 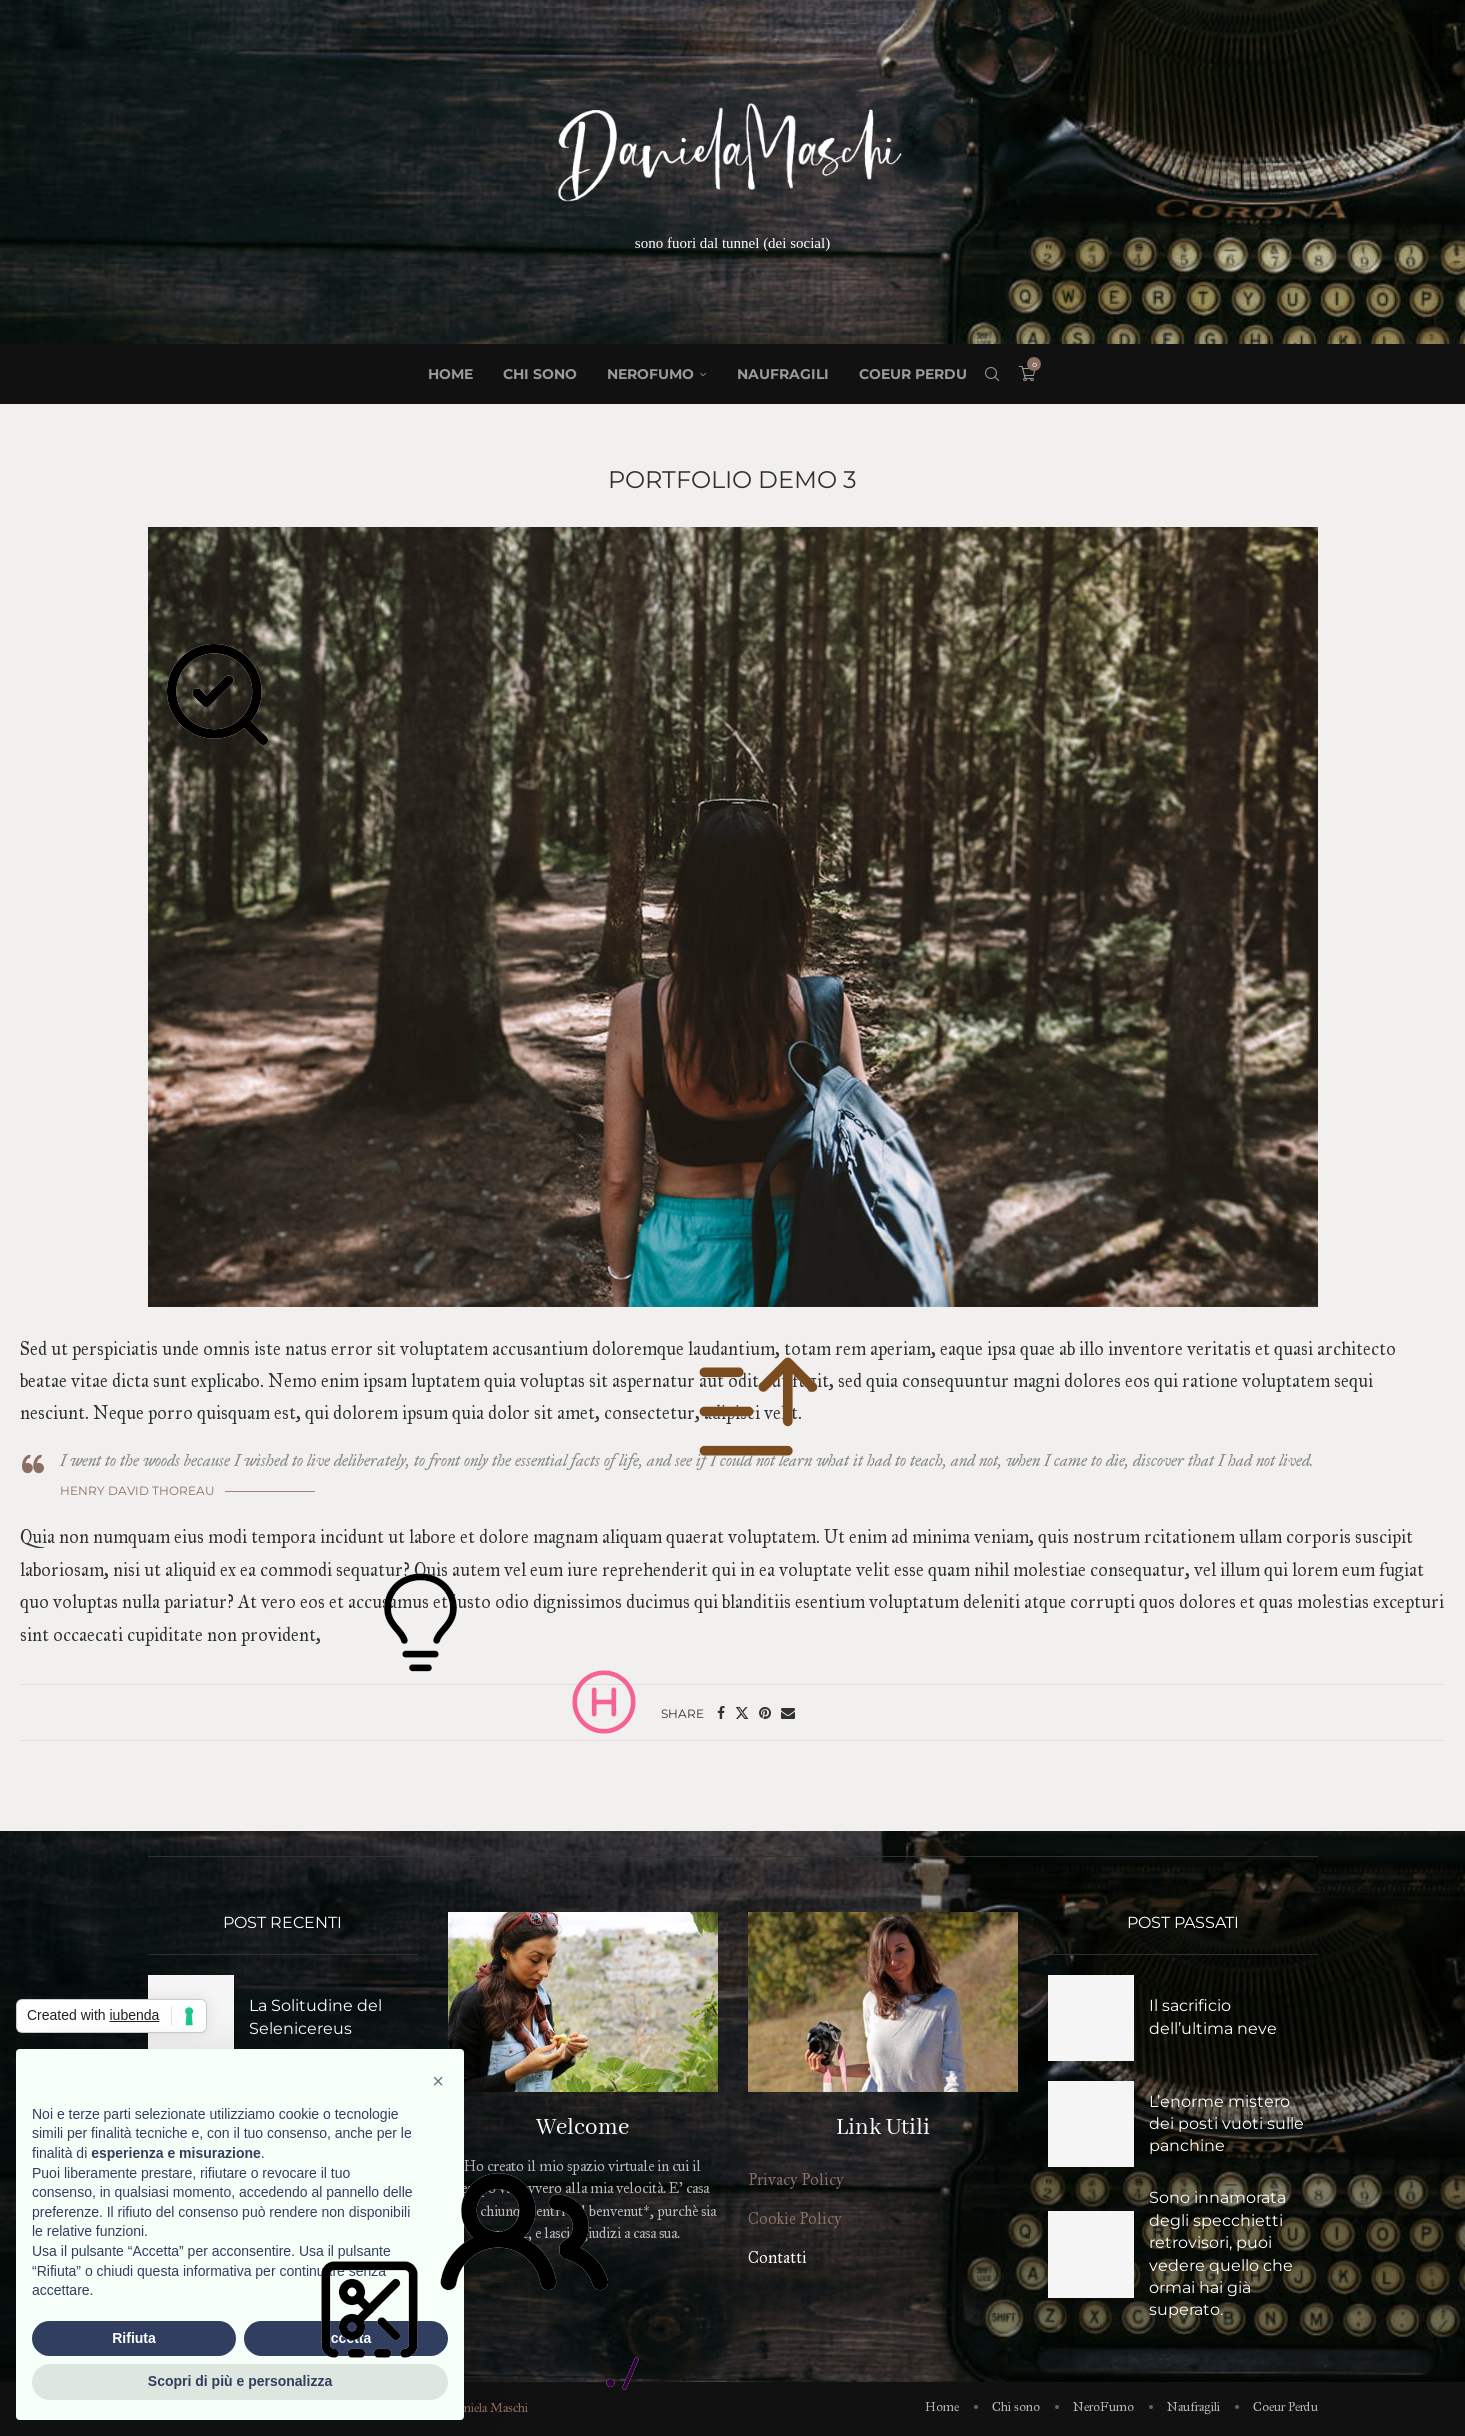 I want to click on code scan completed successfully, so click(x=217, y=694).